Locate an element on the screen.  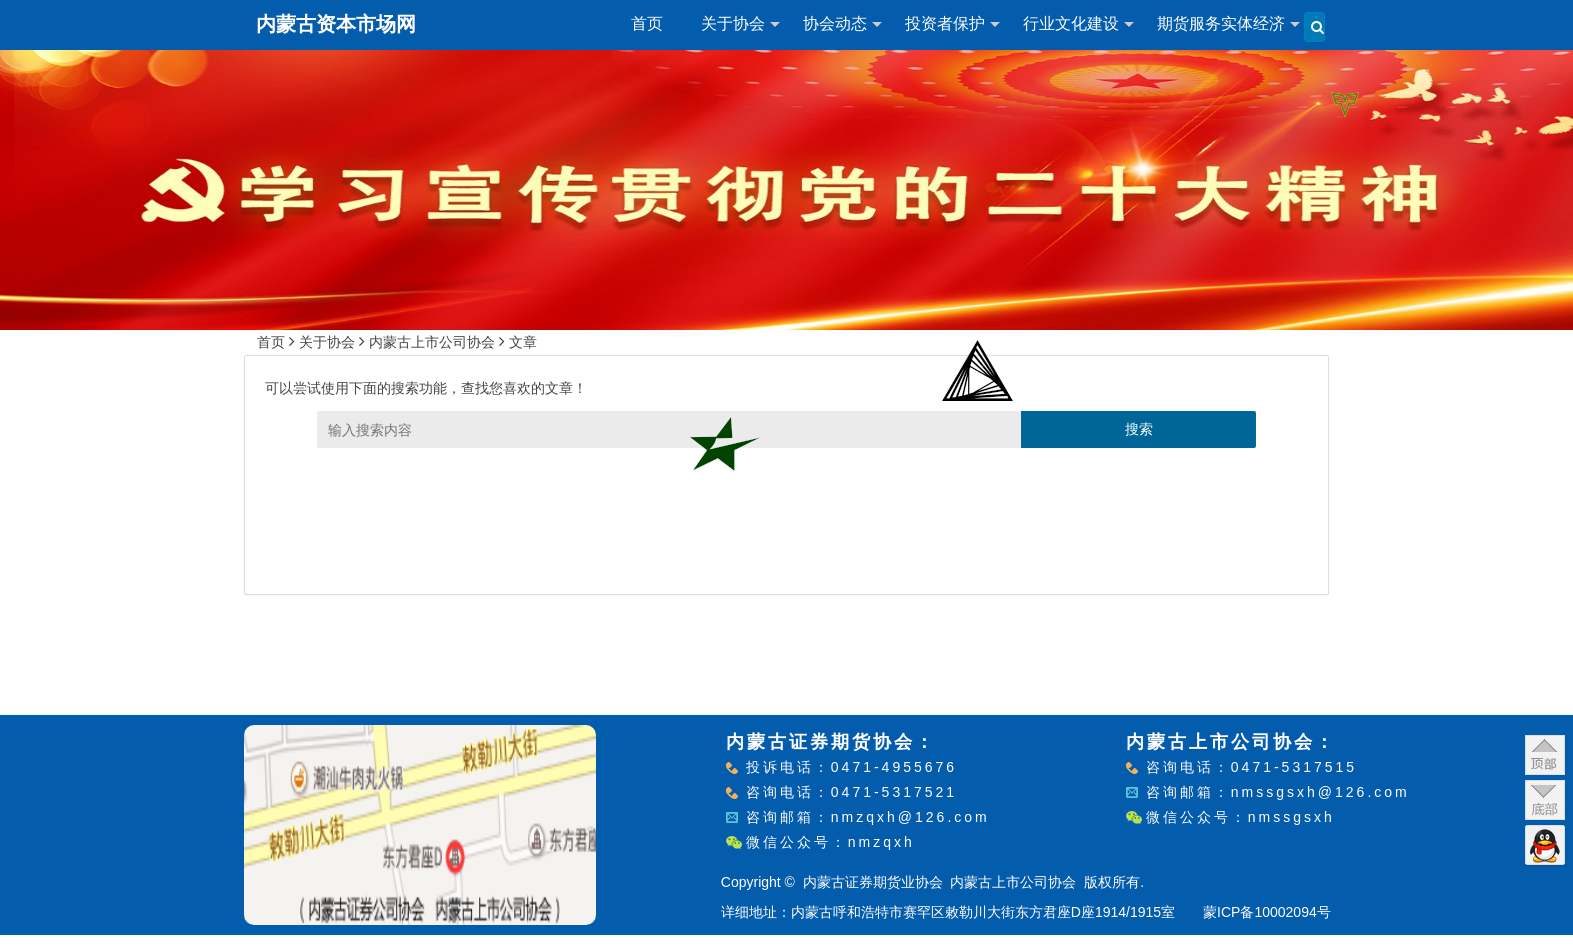
visit the ESEA gaming platform is located at coordinates (725, 444).